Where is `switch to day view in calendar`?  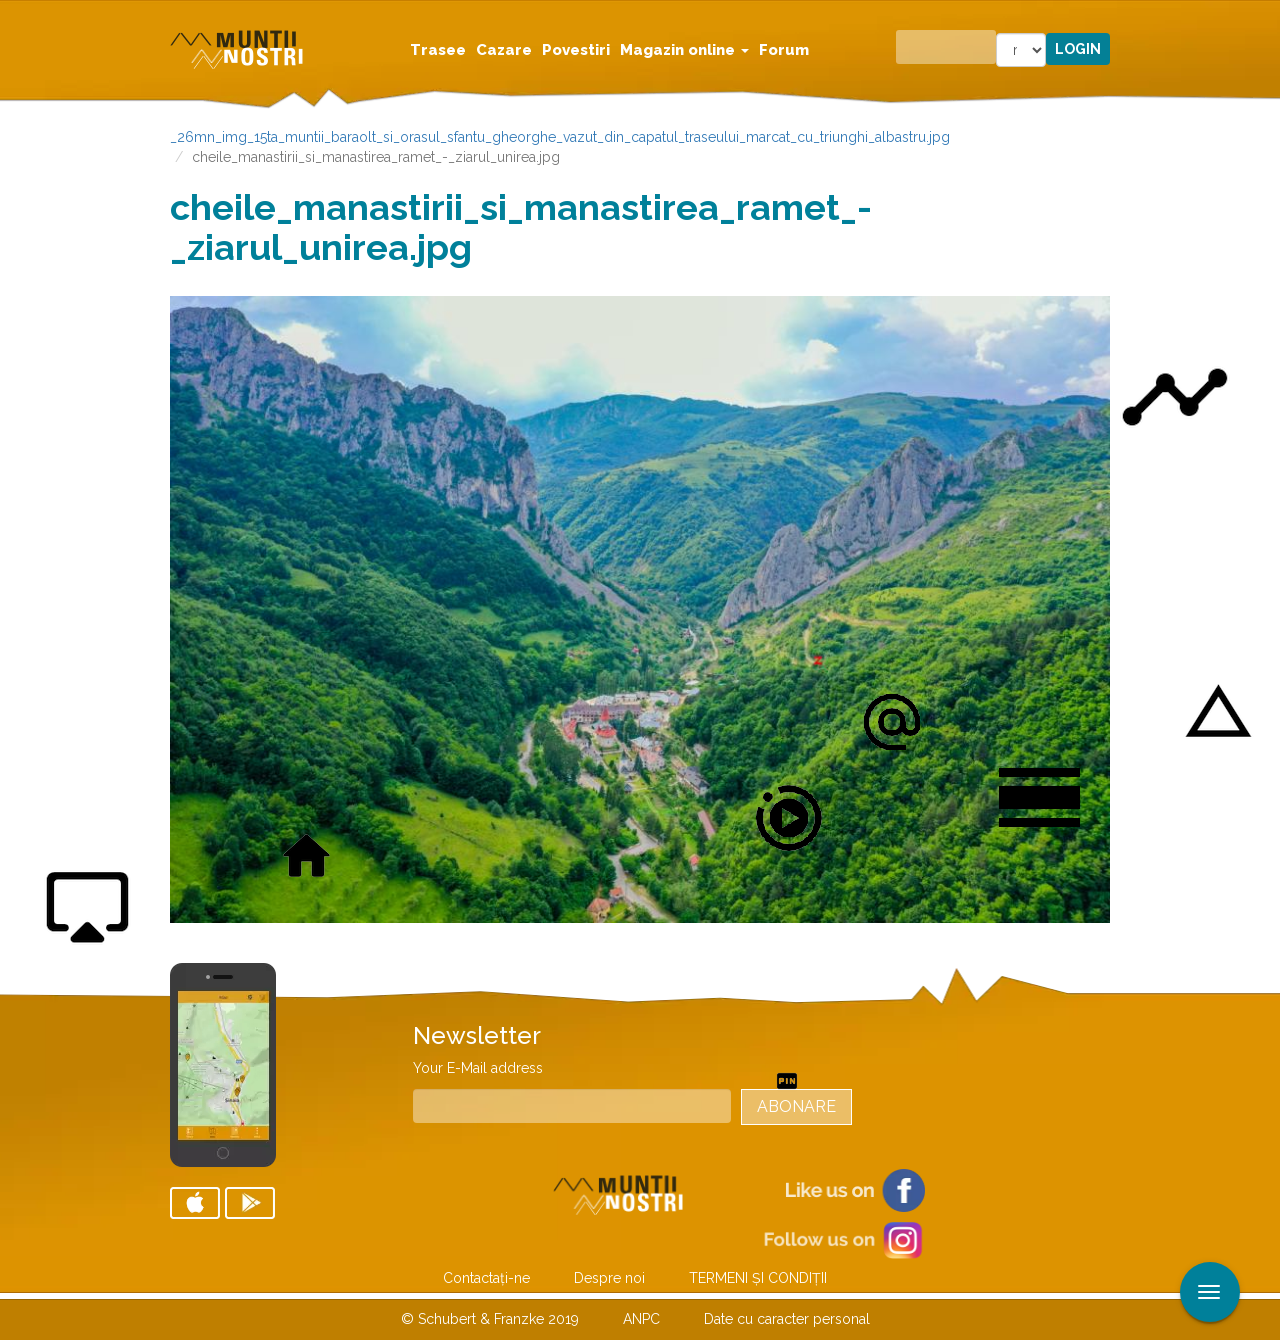
switch to day view in calendar is located at coordinates (1039, 795).